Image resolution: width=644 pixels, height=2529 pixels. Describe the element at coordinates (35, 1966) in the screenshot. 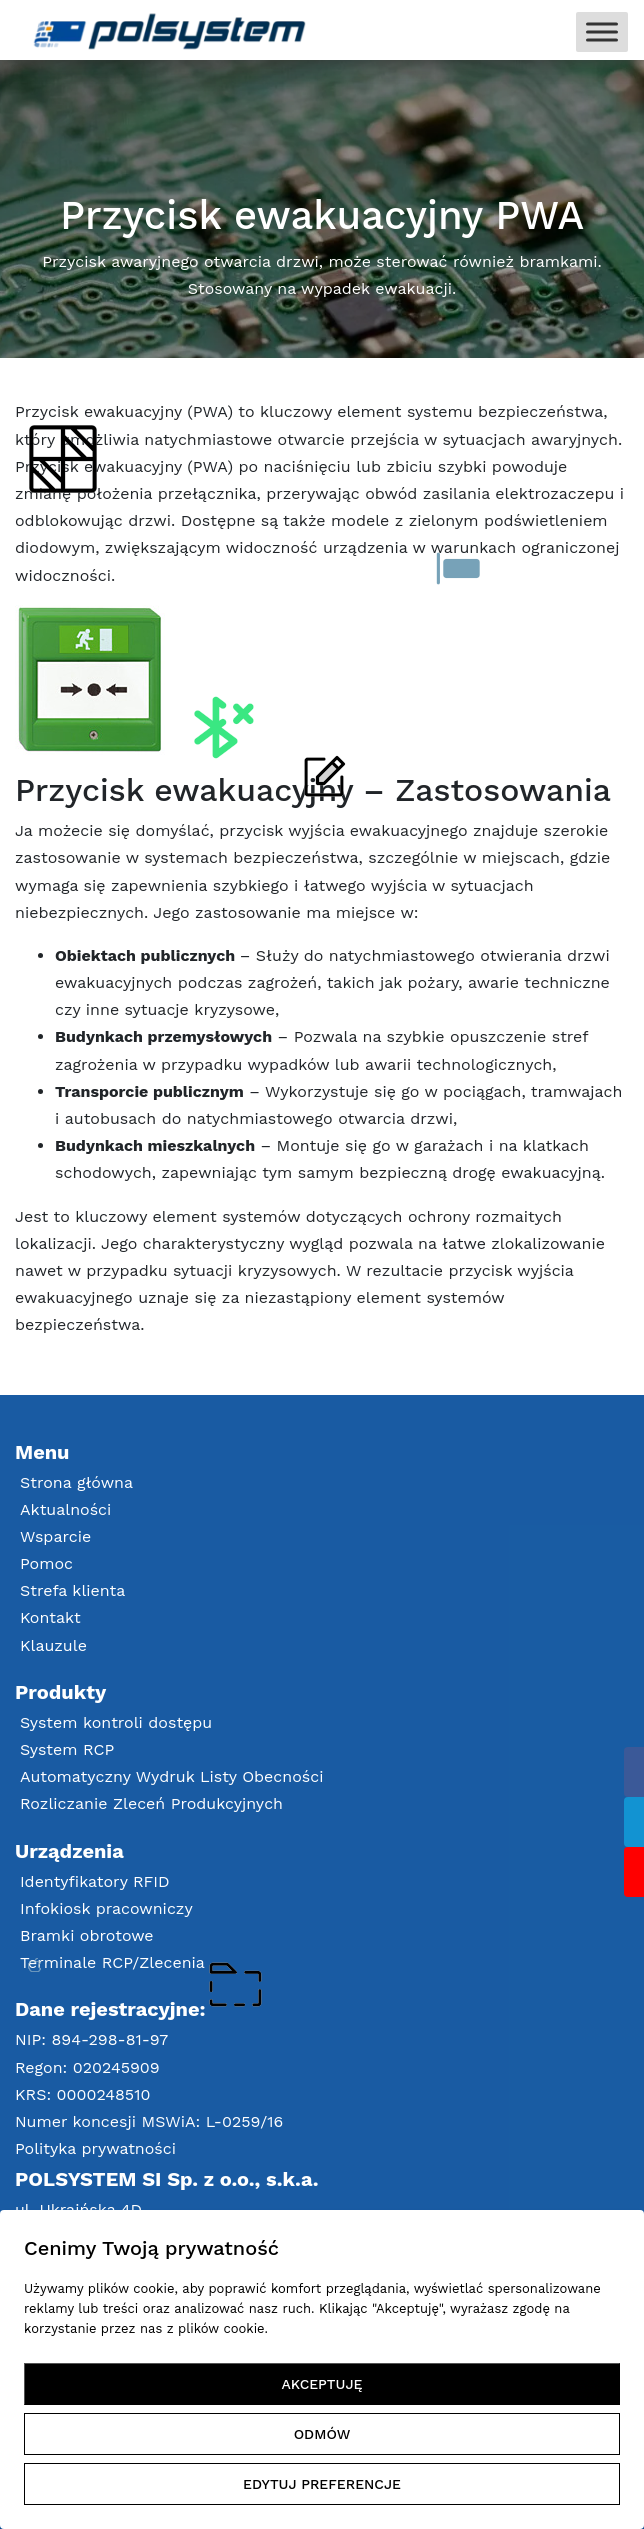

I see `apple company logo or branding` at that location.